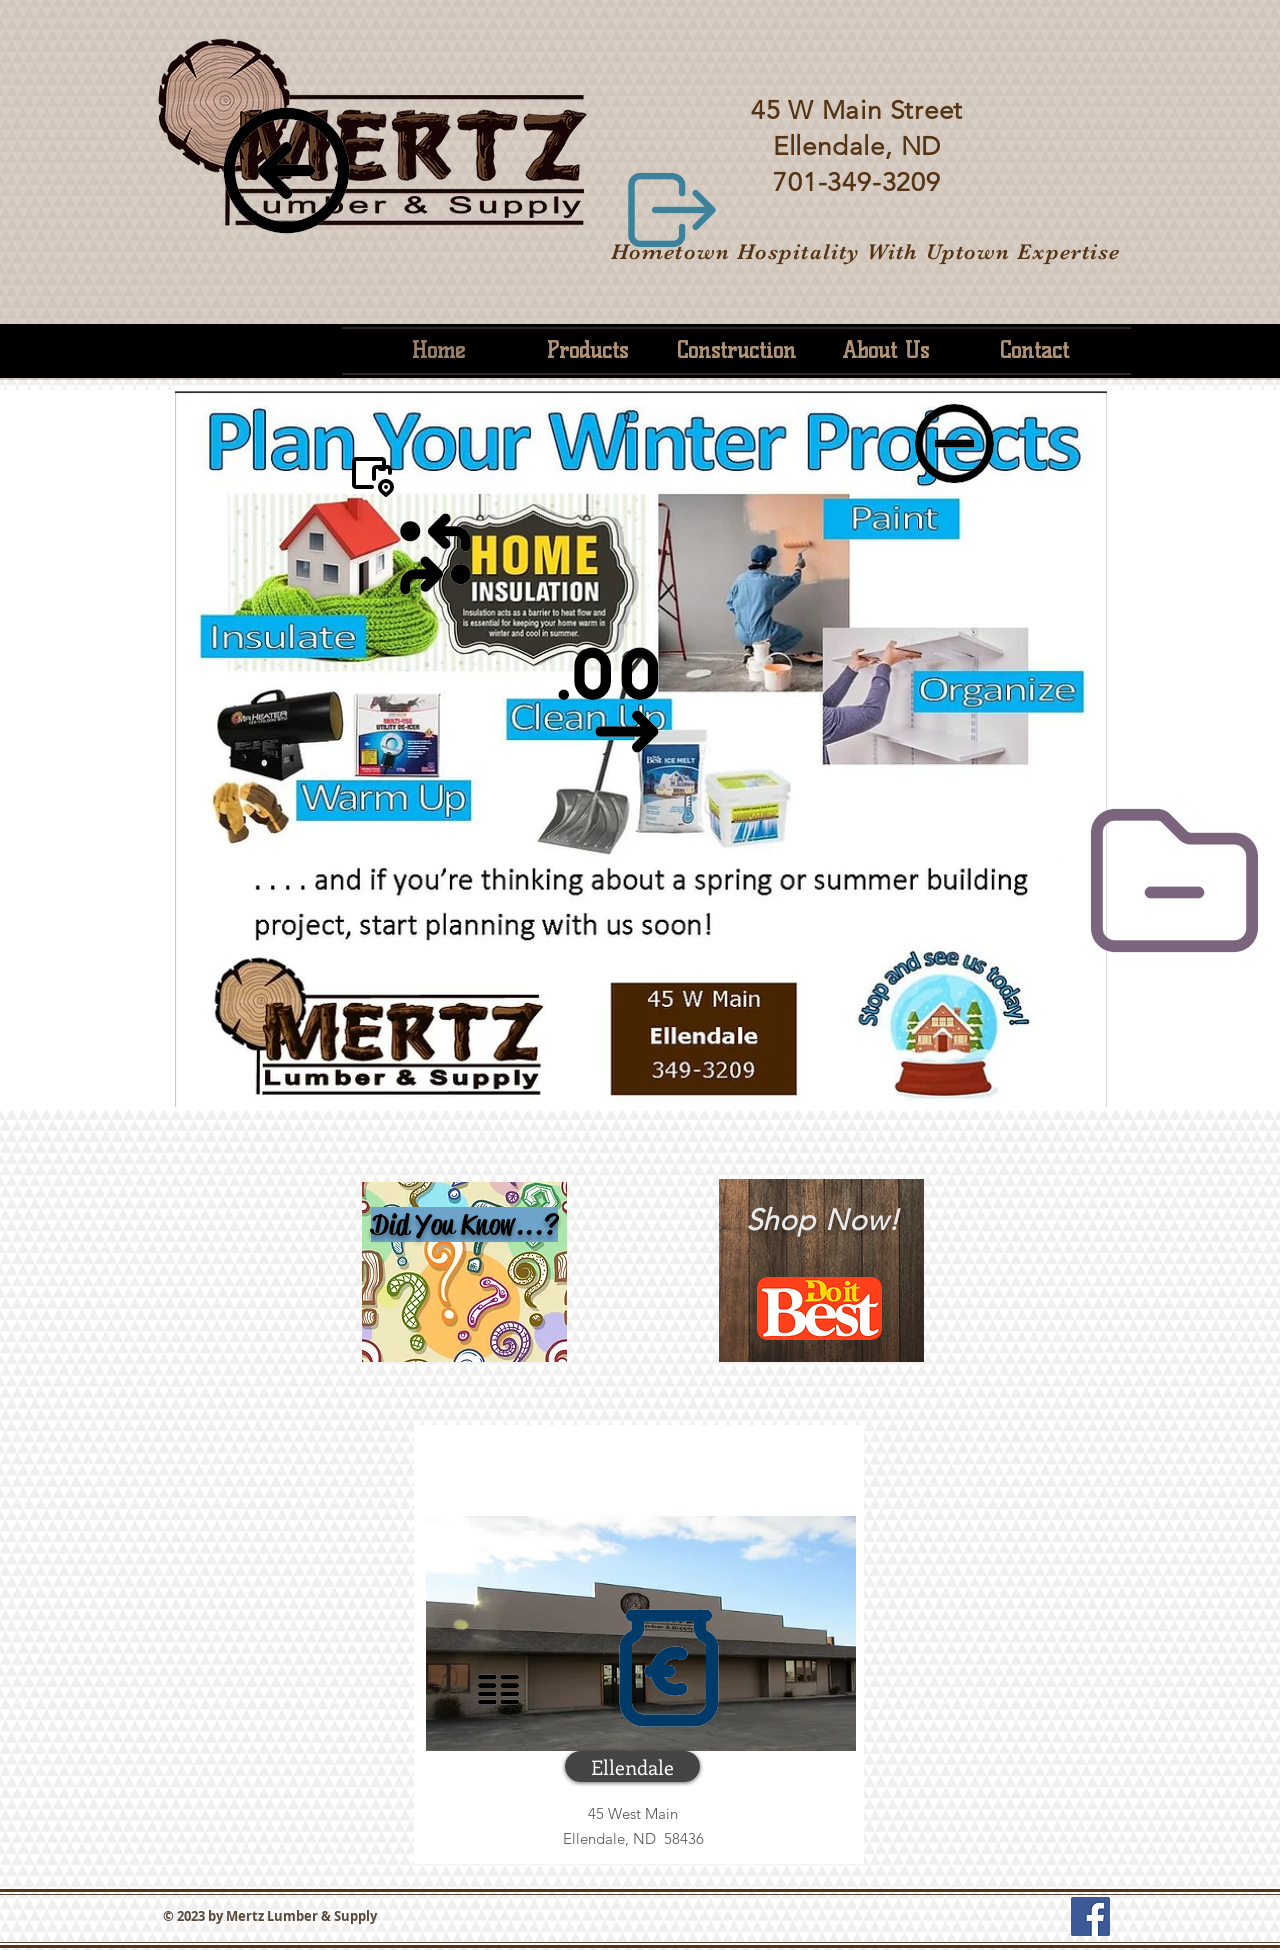 The width and height of the screenshot is (1280, 1950). What do you see at coordinates (954, 443) in the screenshot?
I see `remove an item from a list` at bounding box center [954, 443].